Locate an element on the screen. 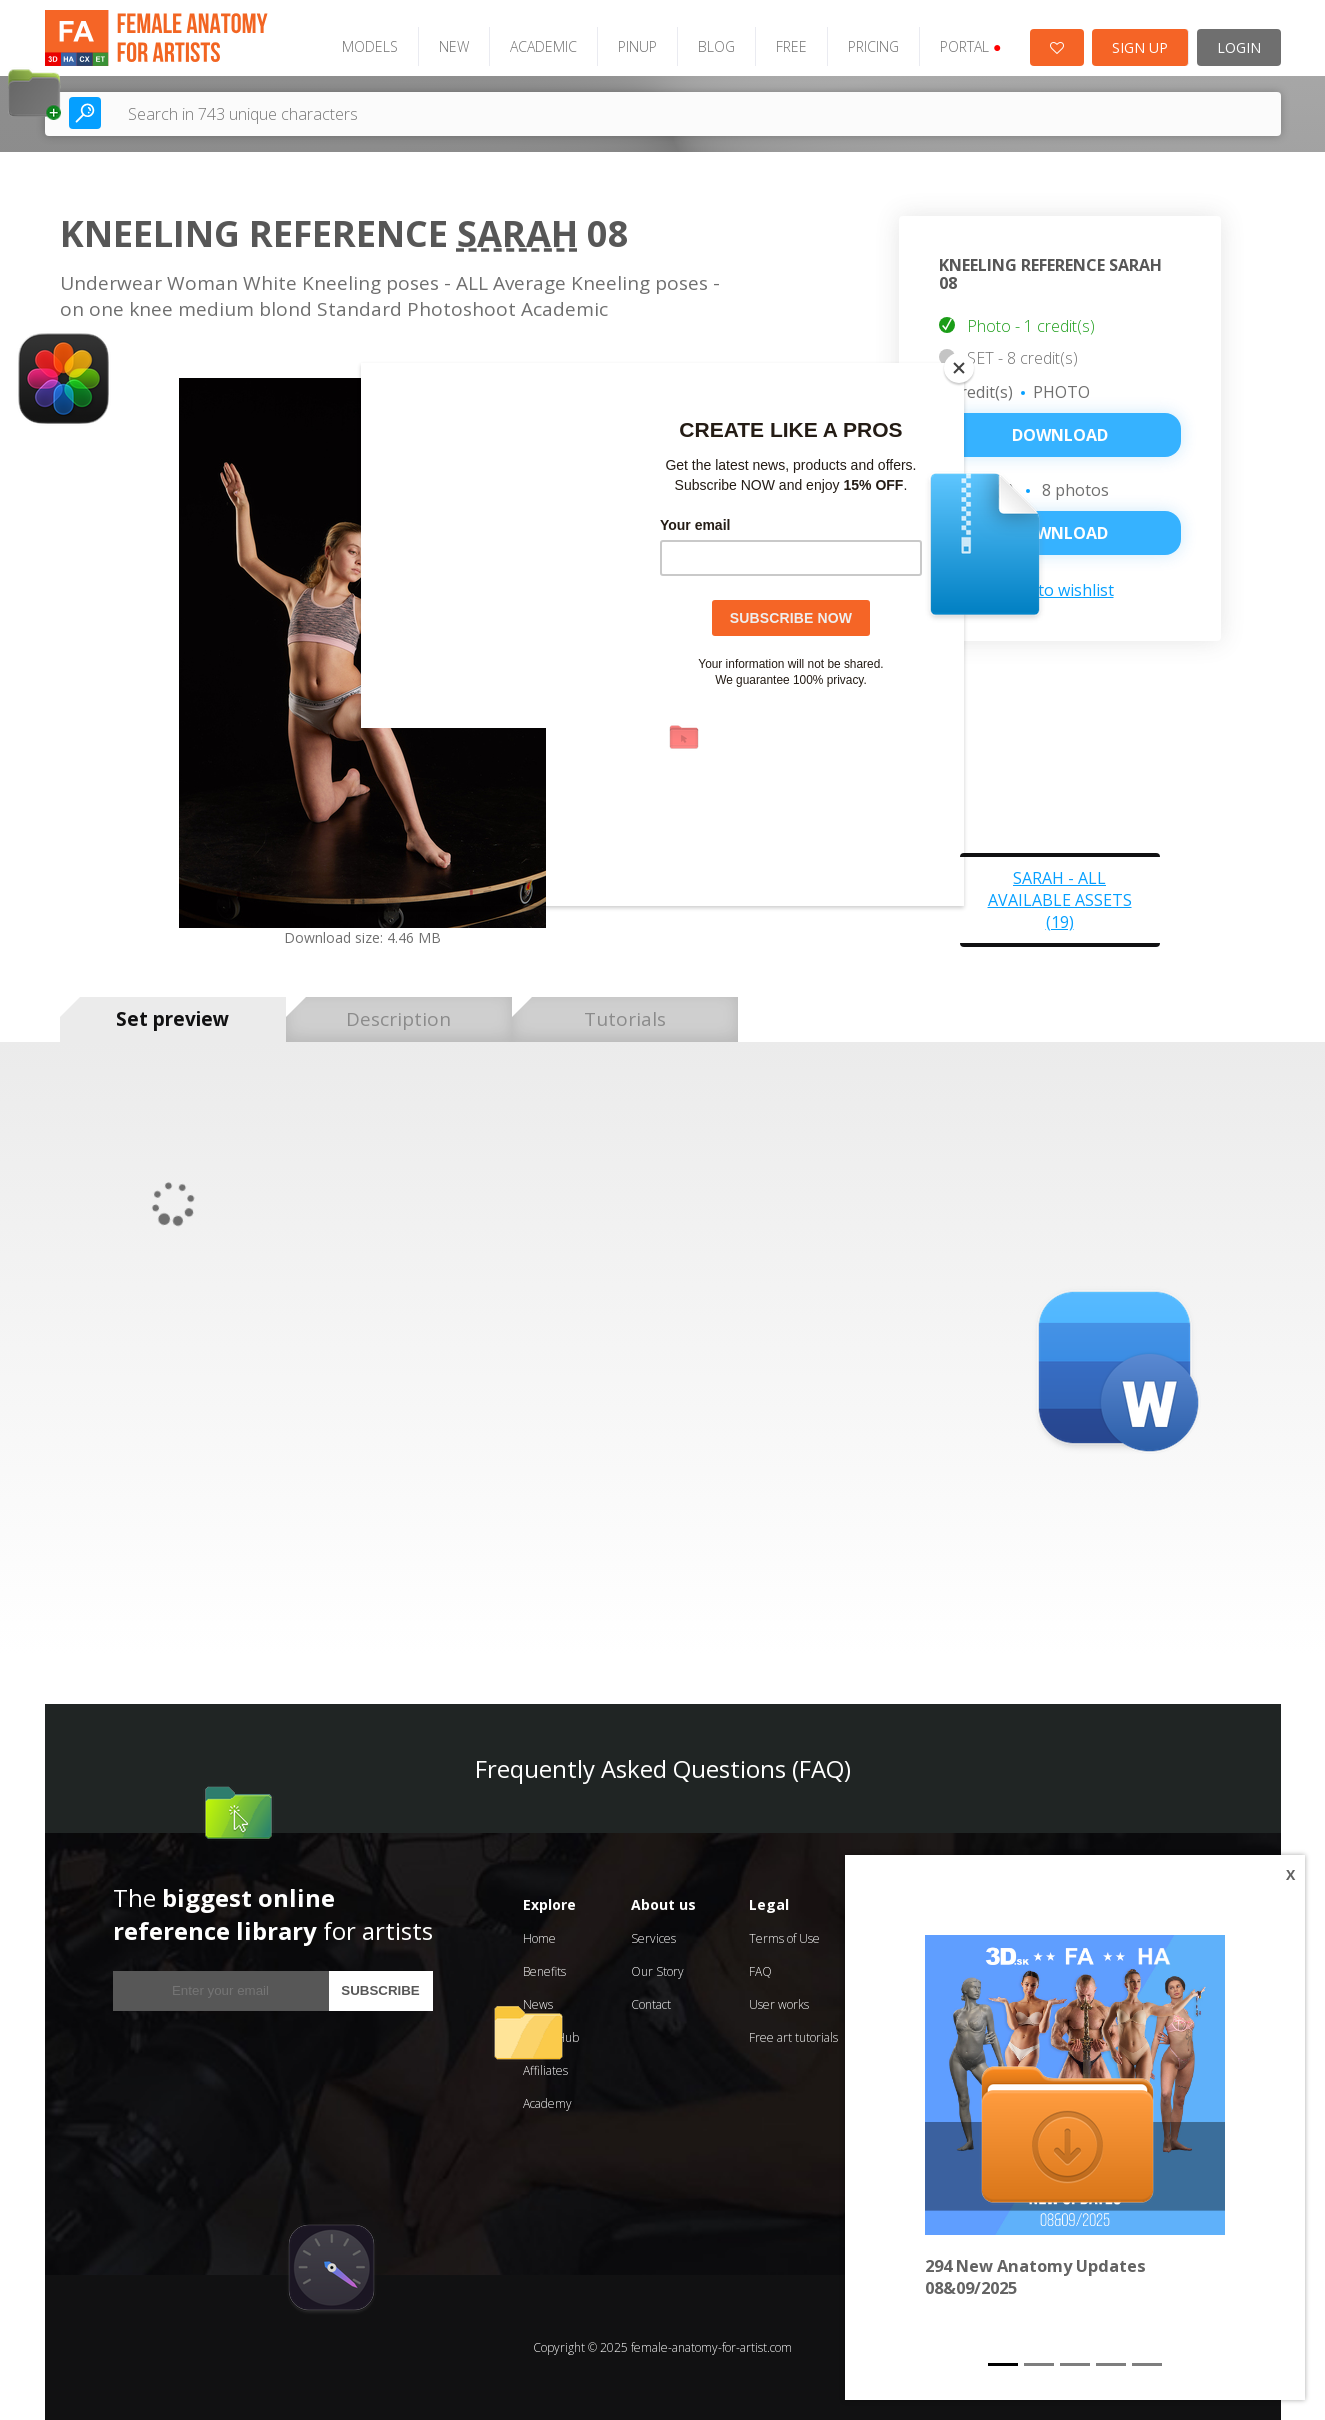 This screenshot has width=1325, height=2420. folder containing cursor or pointer assets is located at coordinates (238, 1814).